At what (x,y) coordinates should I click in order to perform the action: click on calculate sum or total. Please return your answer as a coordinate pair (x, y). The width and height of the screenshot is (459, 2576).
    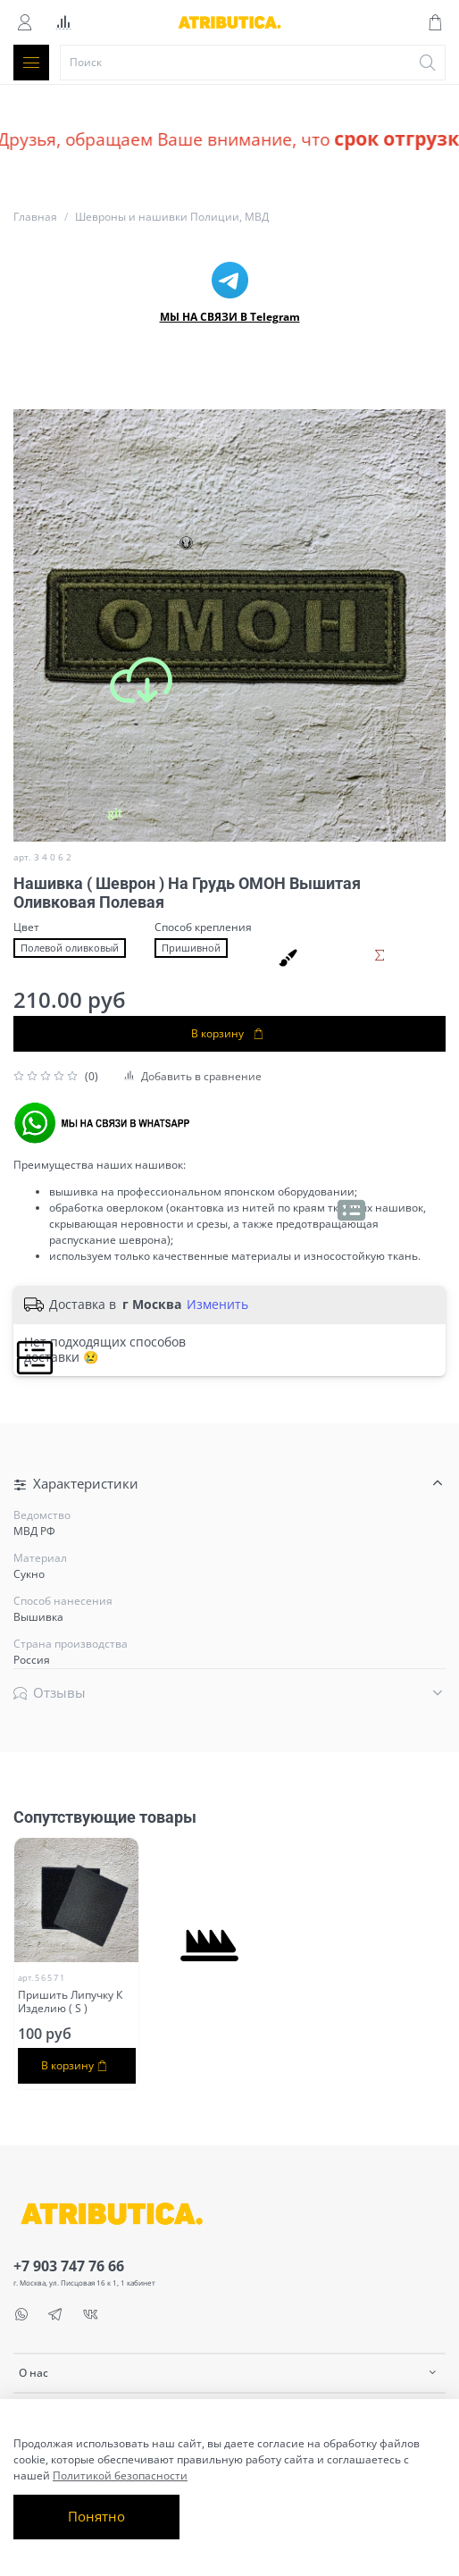
    Looking at the image, I should click on (380, 955).